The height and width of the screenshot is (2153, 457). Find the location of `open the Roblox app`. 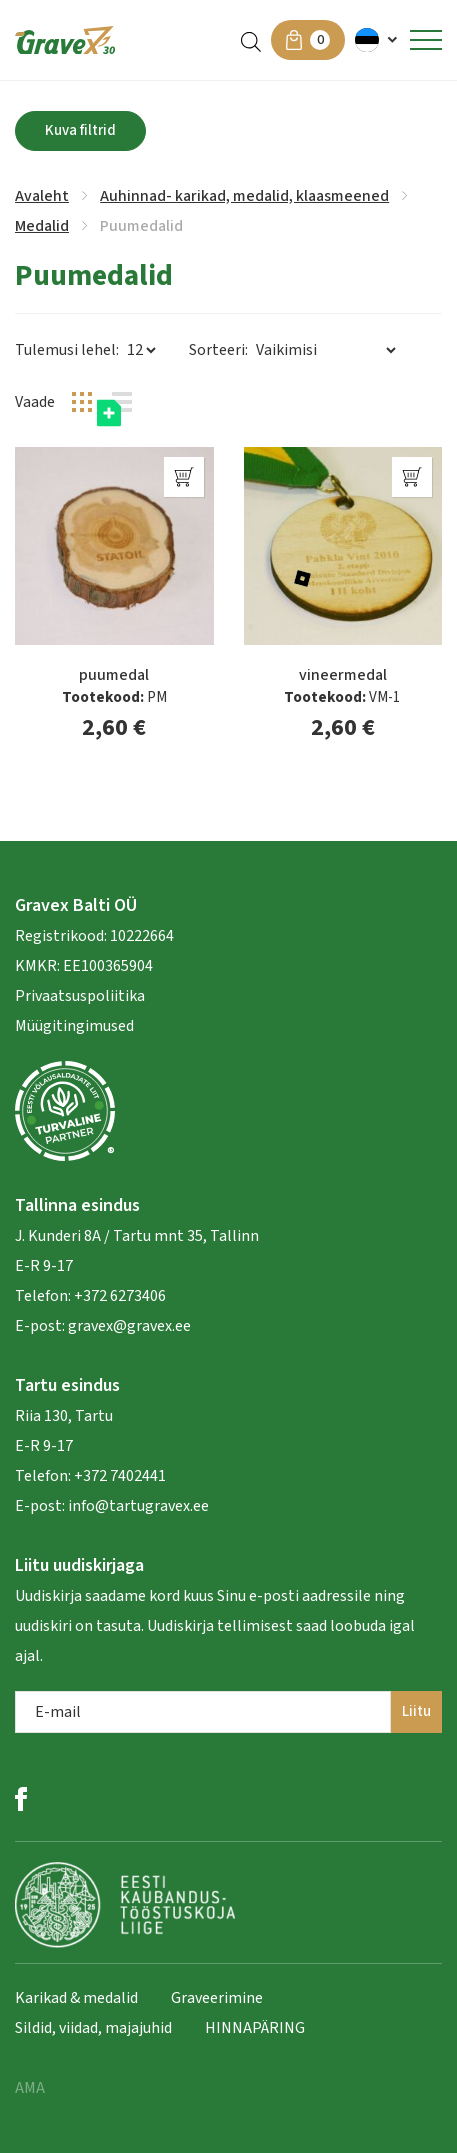

open the Roblox app is located at coordinates (302, 578).